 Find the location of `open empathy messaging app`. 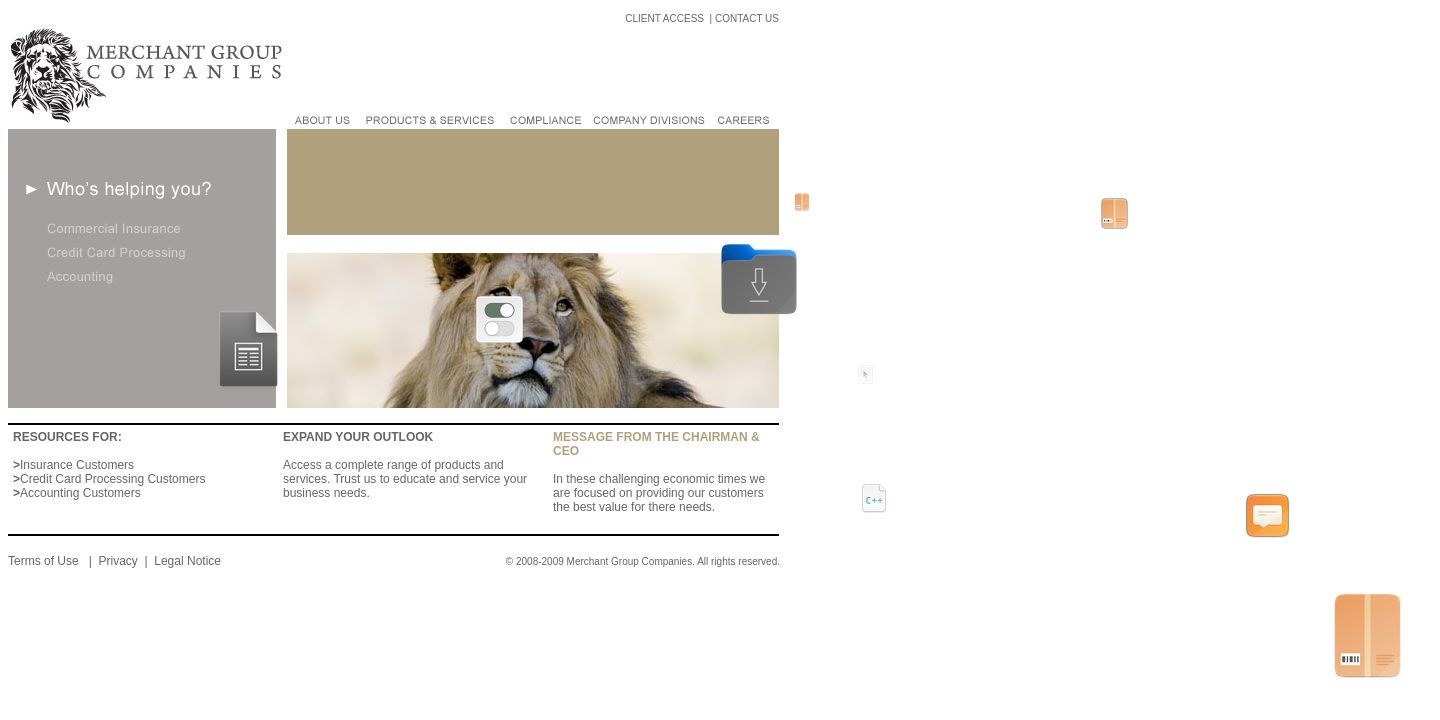

open empathy messaging app is located at coordinates (1267, 515).